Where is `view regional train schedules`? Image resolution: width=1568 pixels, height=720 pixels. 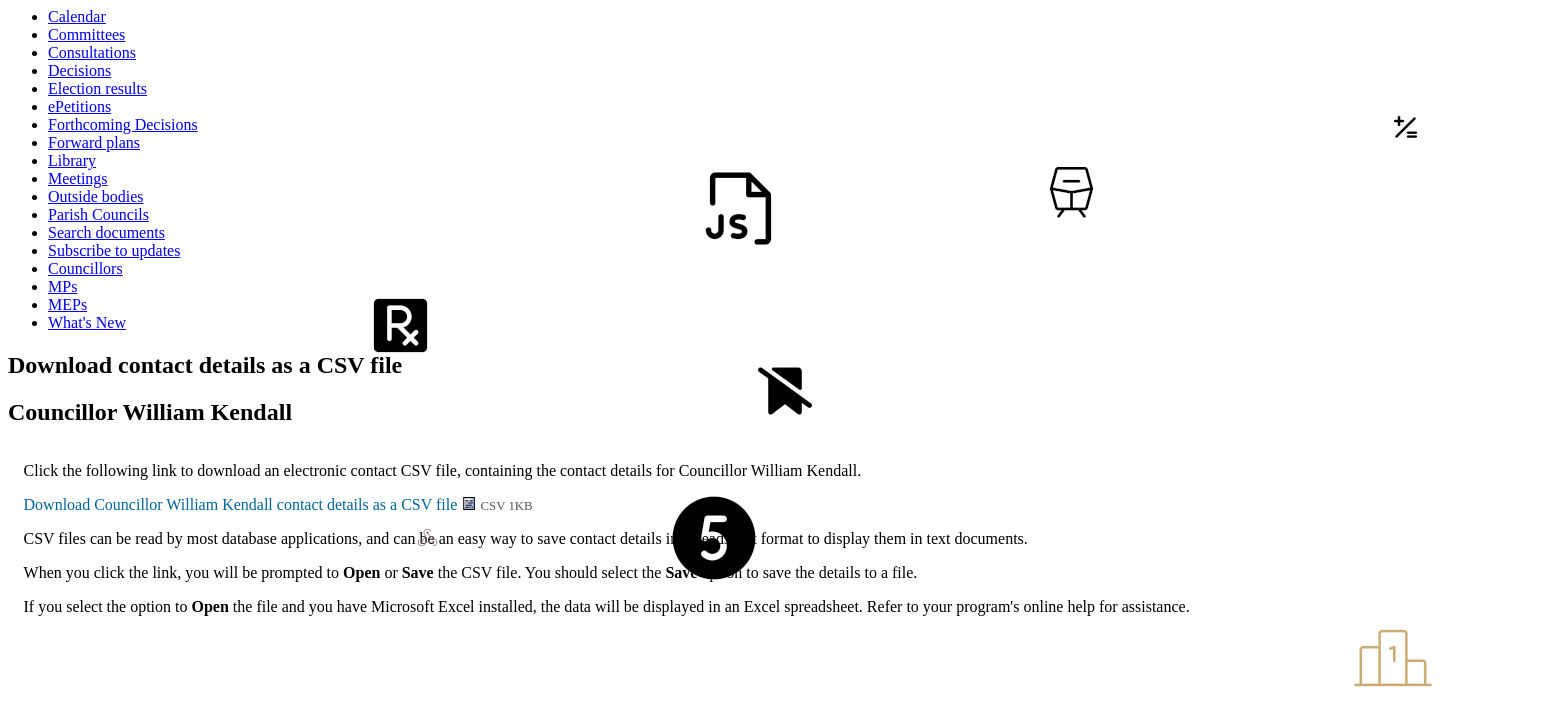 view regional train schedules is located at coordinates (1071, 190).